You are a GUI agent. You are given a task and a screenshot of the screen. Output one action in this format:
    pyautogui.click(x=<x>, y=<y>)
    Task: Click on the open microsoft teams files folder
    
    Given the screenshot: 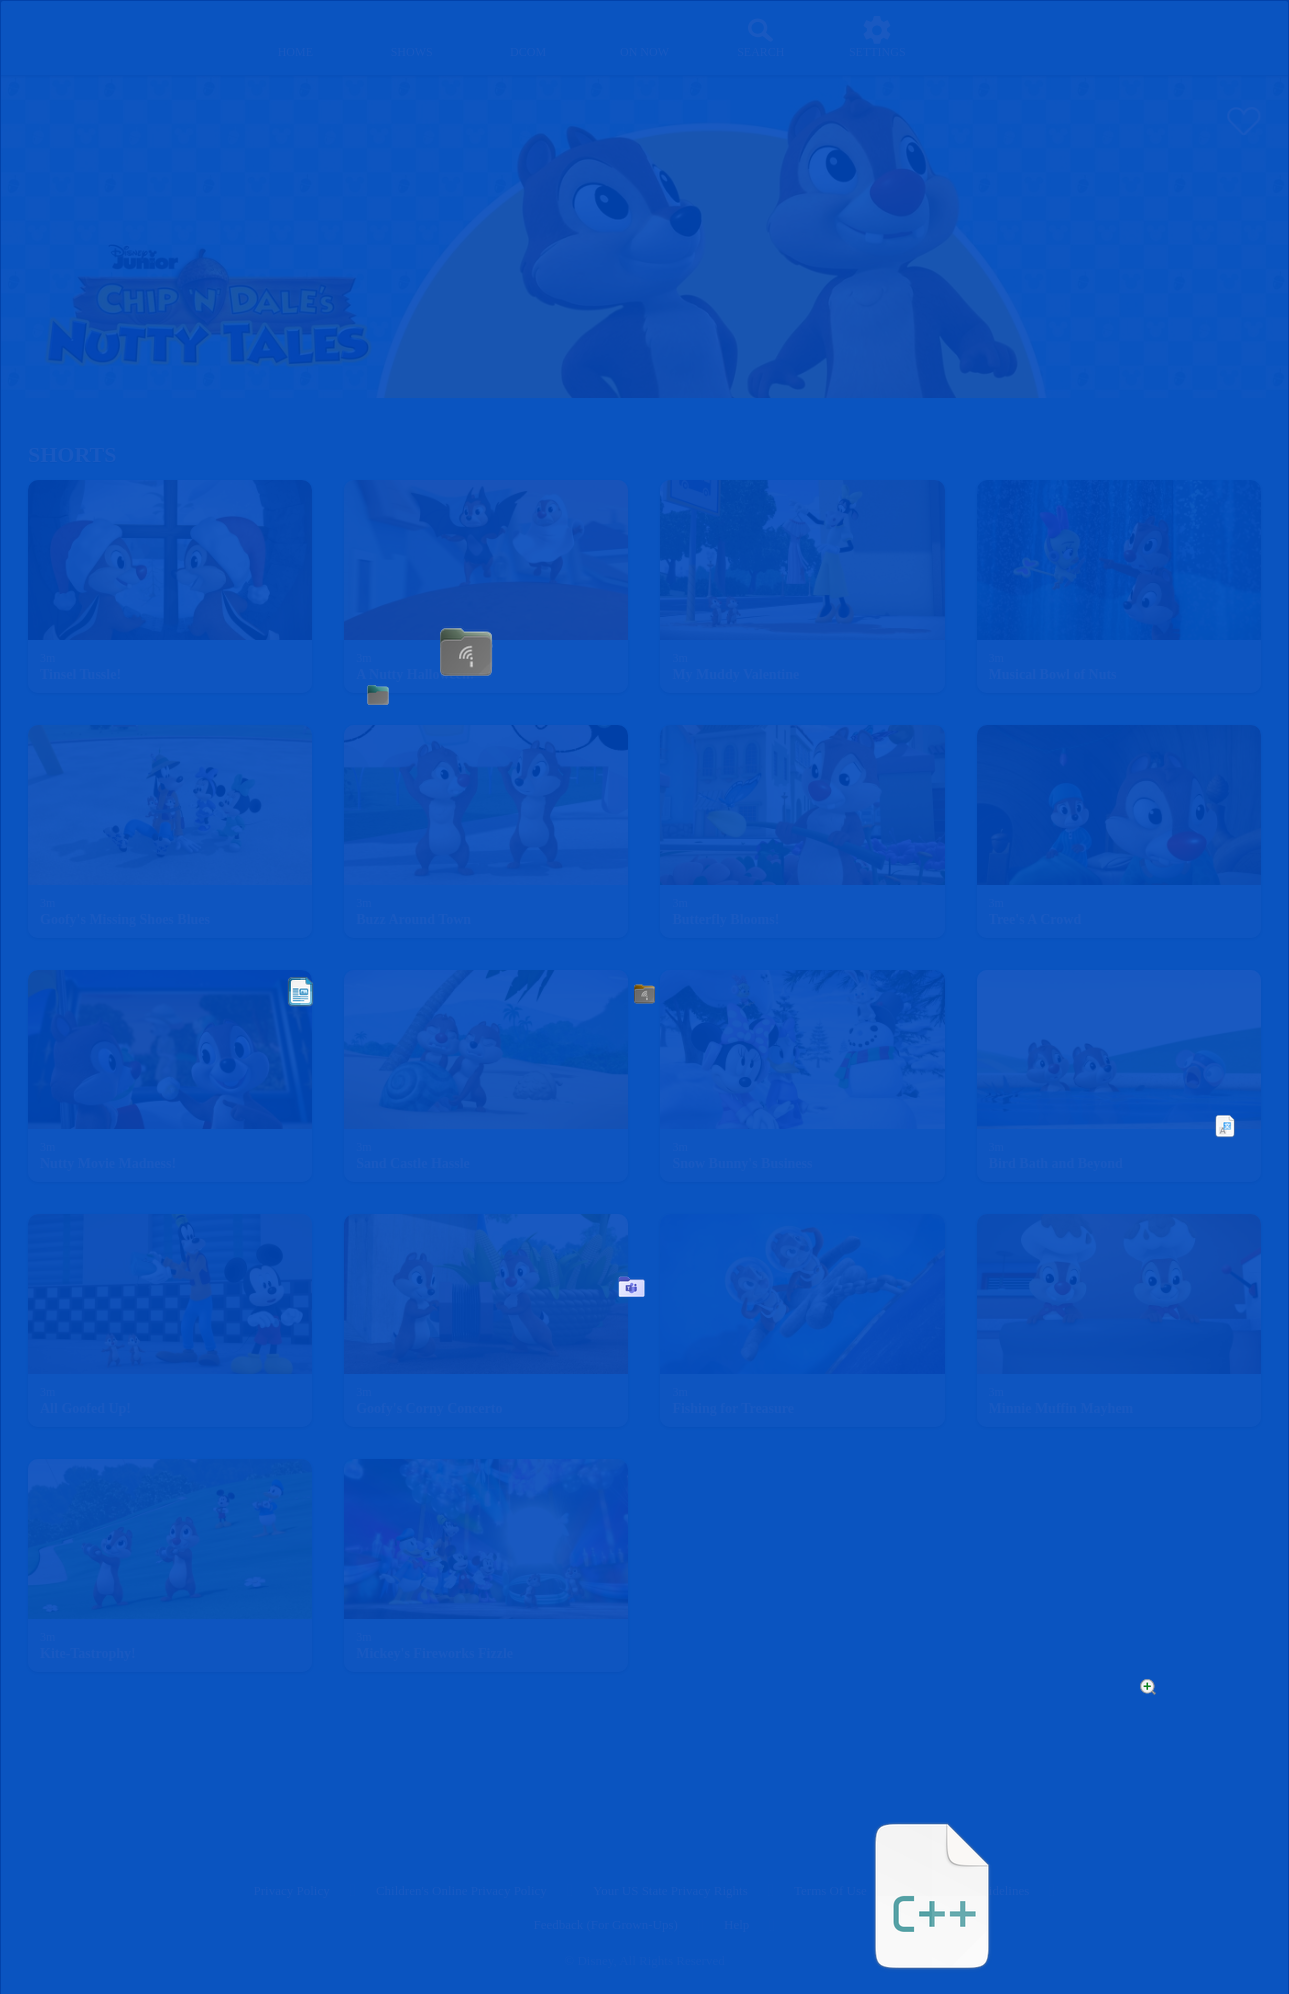 What is the action you would take?
    pyautogui.click(x=631, y=1287)
    